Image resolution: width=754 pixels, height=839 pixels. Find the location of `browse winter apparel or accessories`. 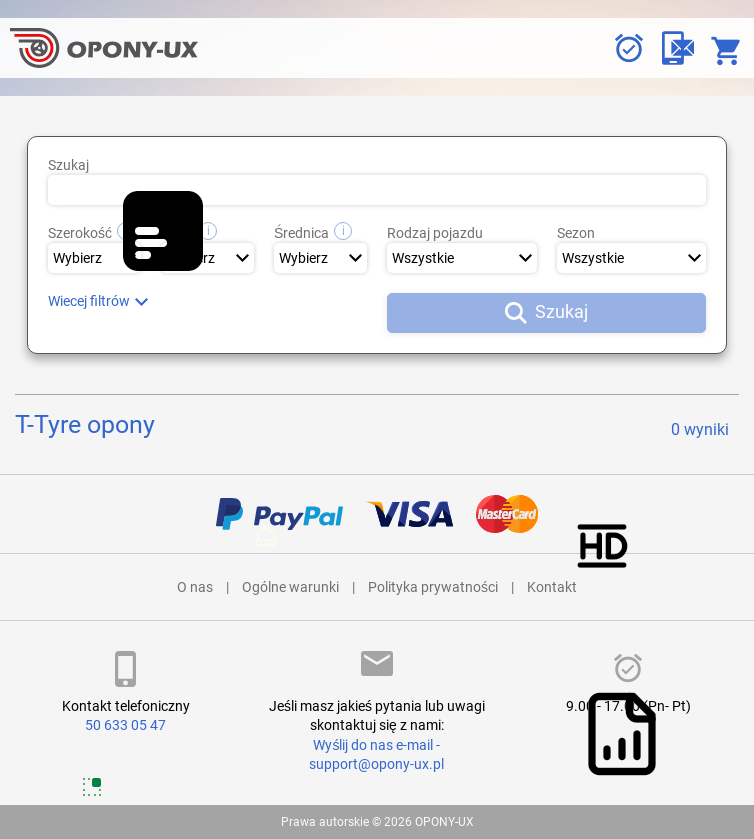

browse winter apparel or accessories is located at coordinates (266, 536).